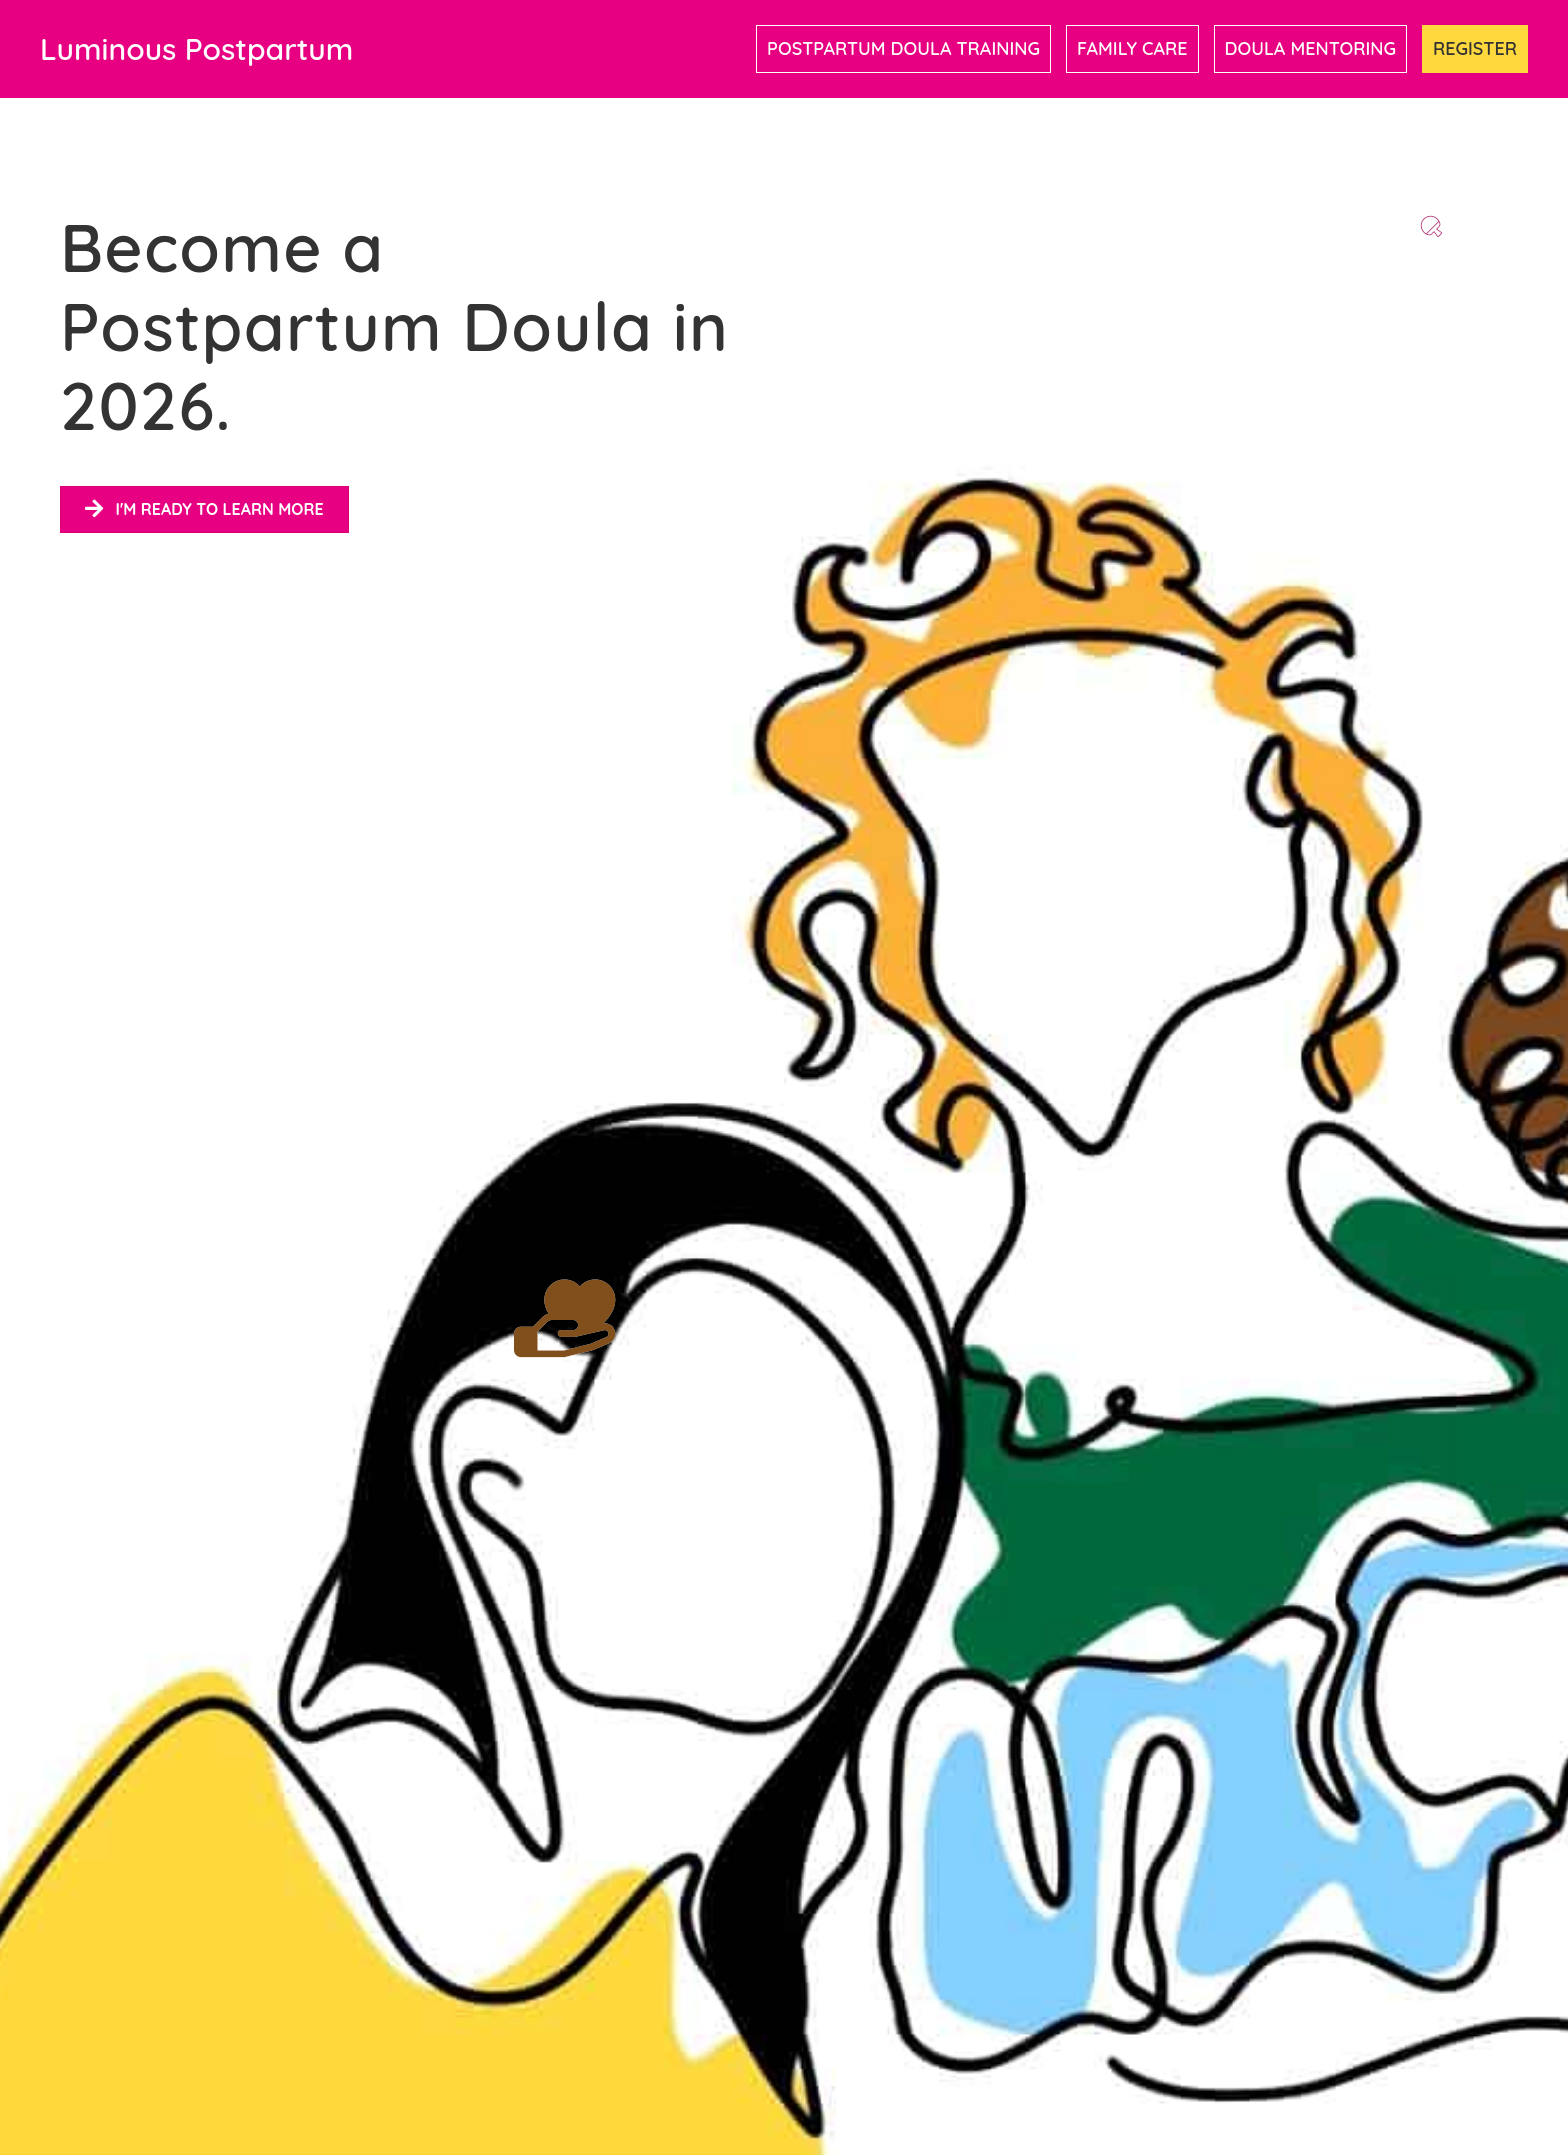 This screenshot has height=2155, width=1568. Describe the element at coordinates (1431, 226) in the screenshot. I see `access ping pong or table tennis game` at that location.